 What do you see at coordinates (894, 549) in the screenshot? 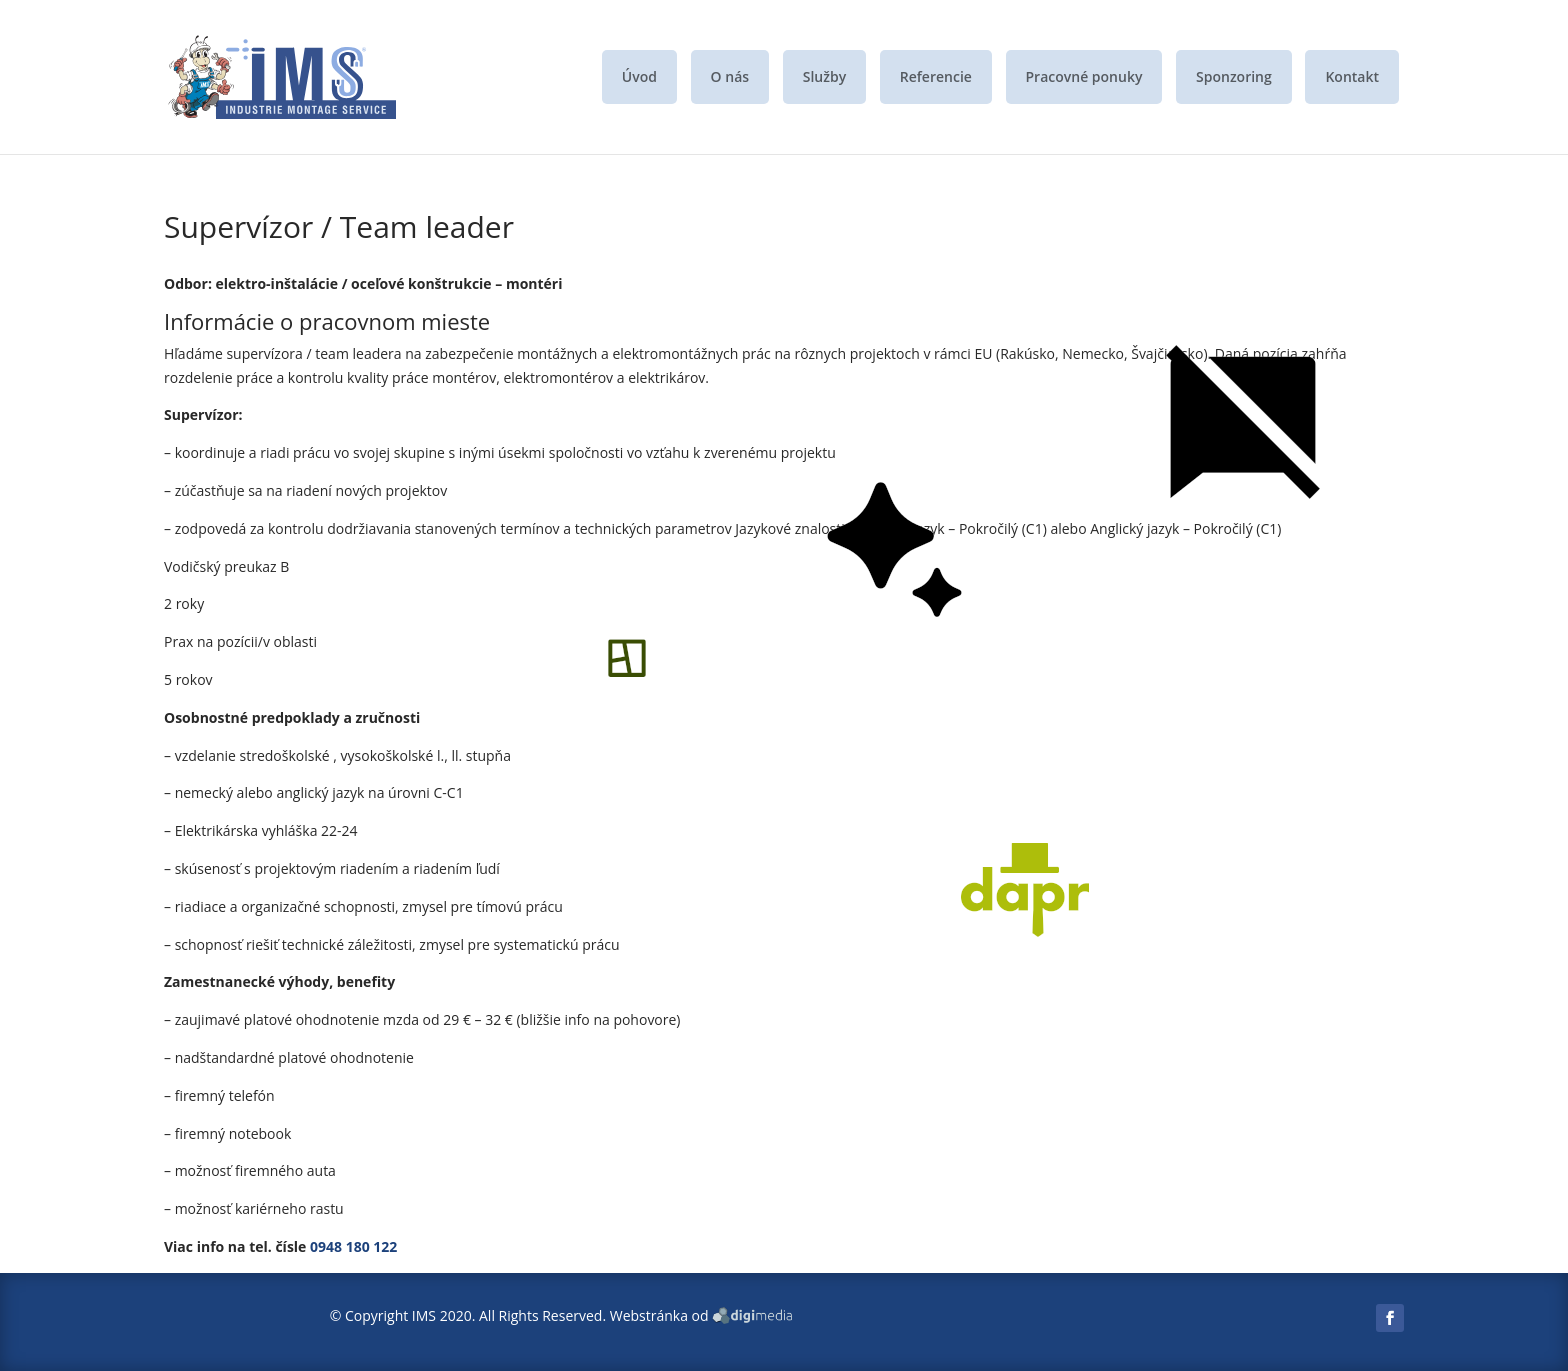
I see `open Google Bard AI assistant` at bounding box center [894, 549].